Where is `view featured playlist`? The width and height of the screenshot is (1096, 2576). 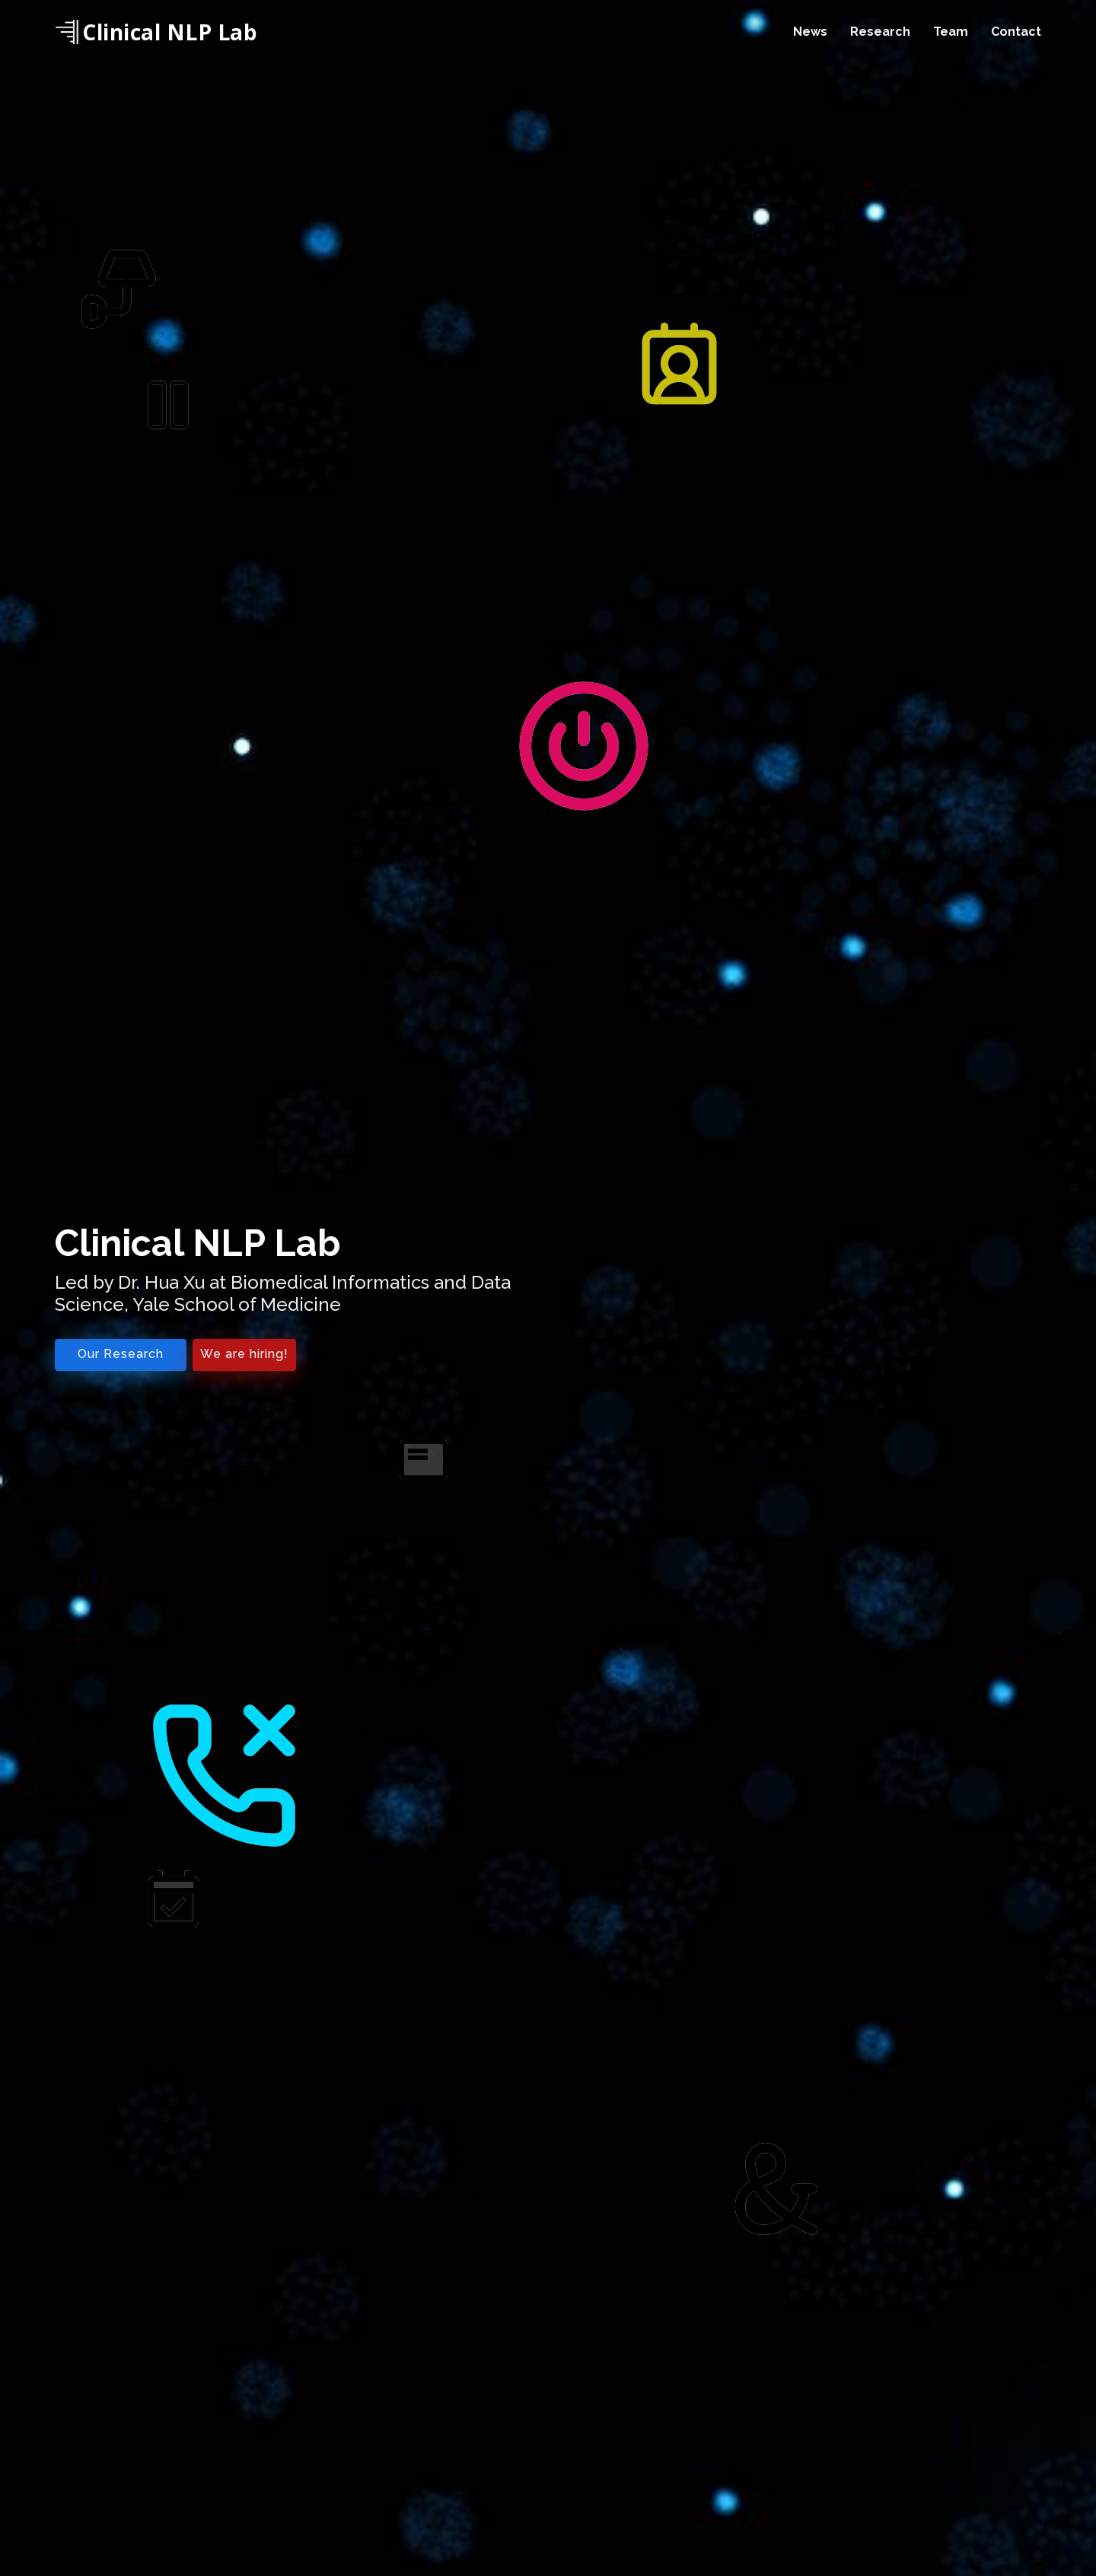 view featured playlist is located at coordinates (423, 1459).